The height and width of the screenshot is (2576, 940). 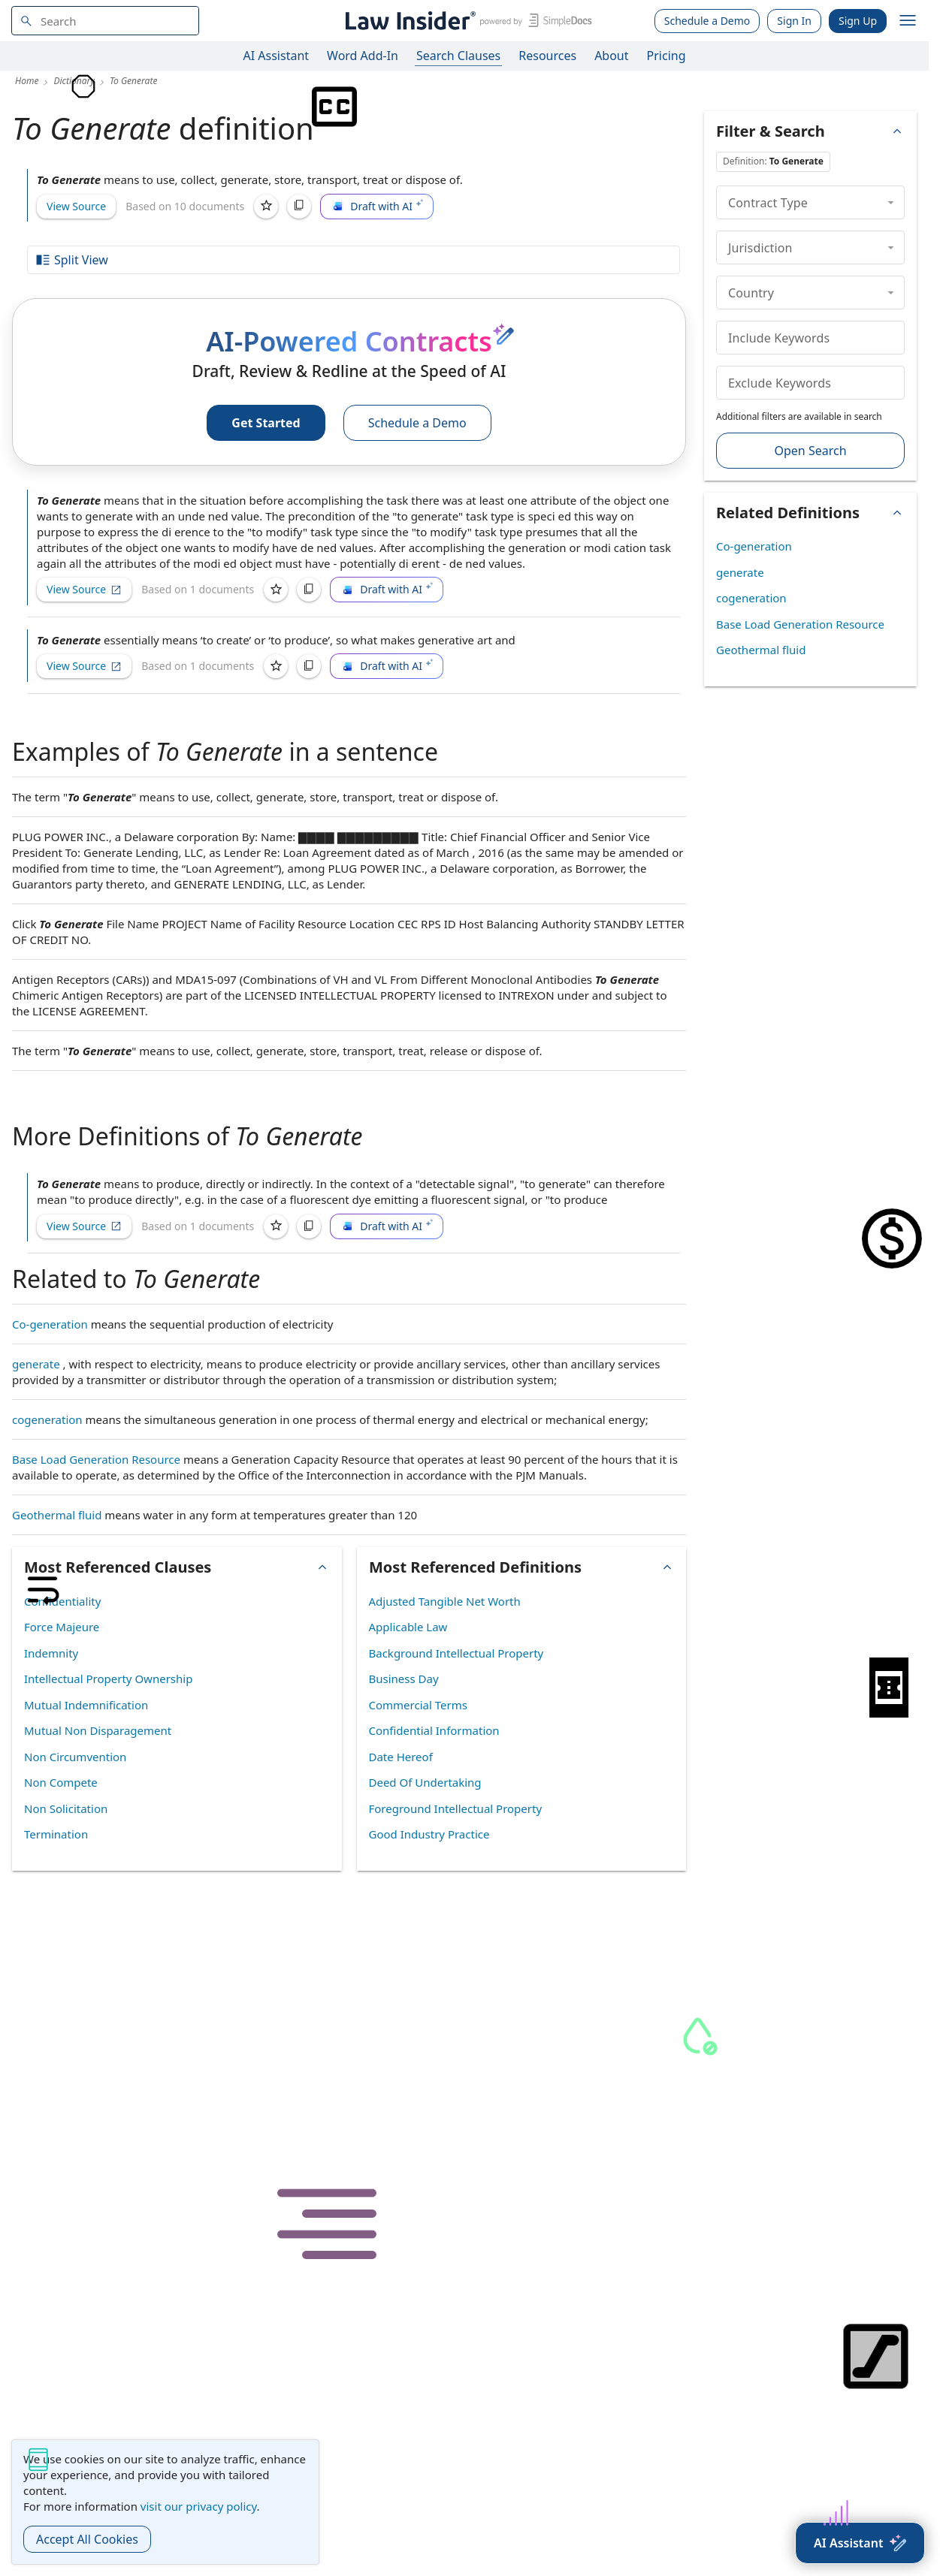 What do you see at coordinates (875, 2356) in the screenshot?
I see `indicates escalator access nearby` at bounding box center [875, 2356].